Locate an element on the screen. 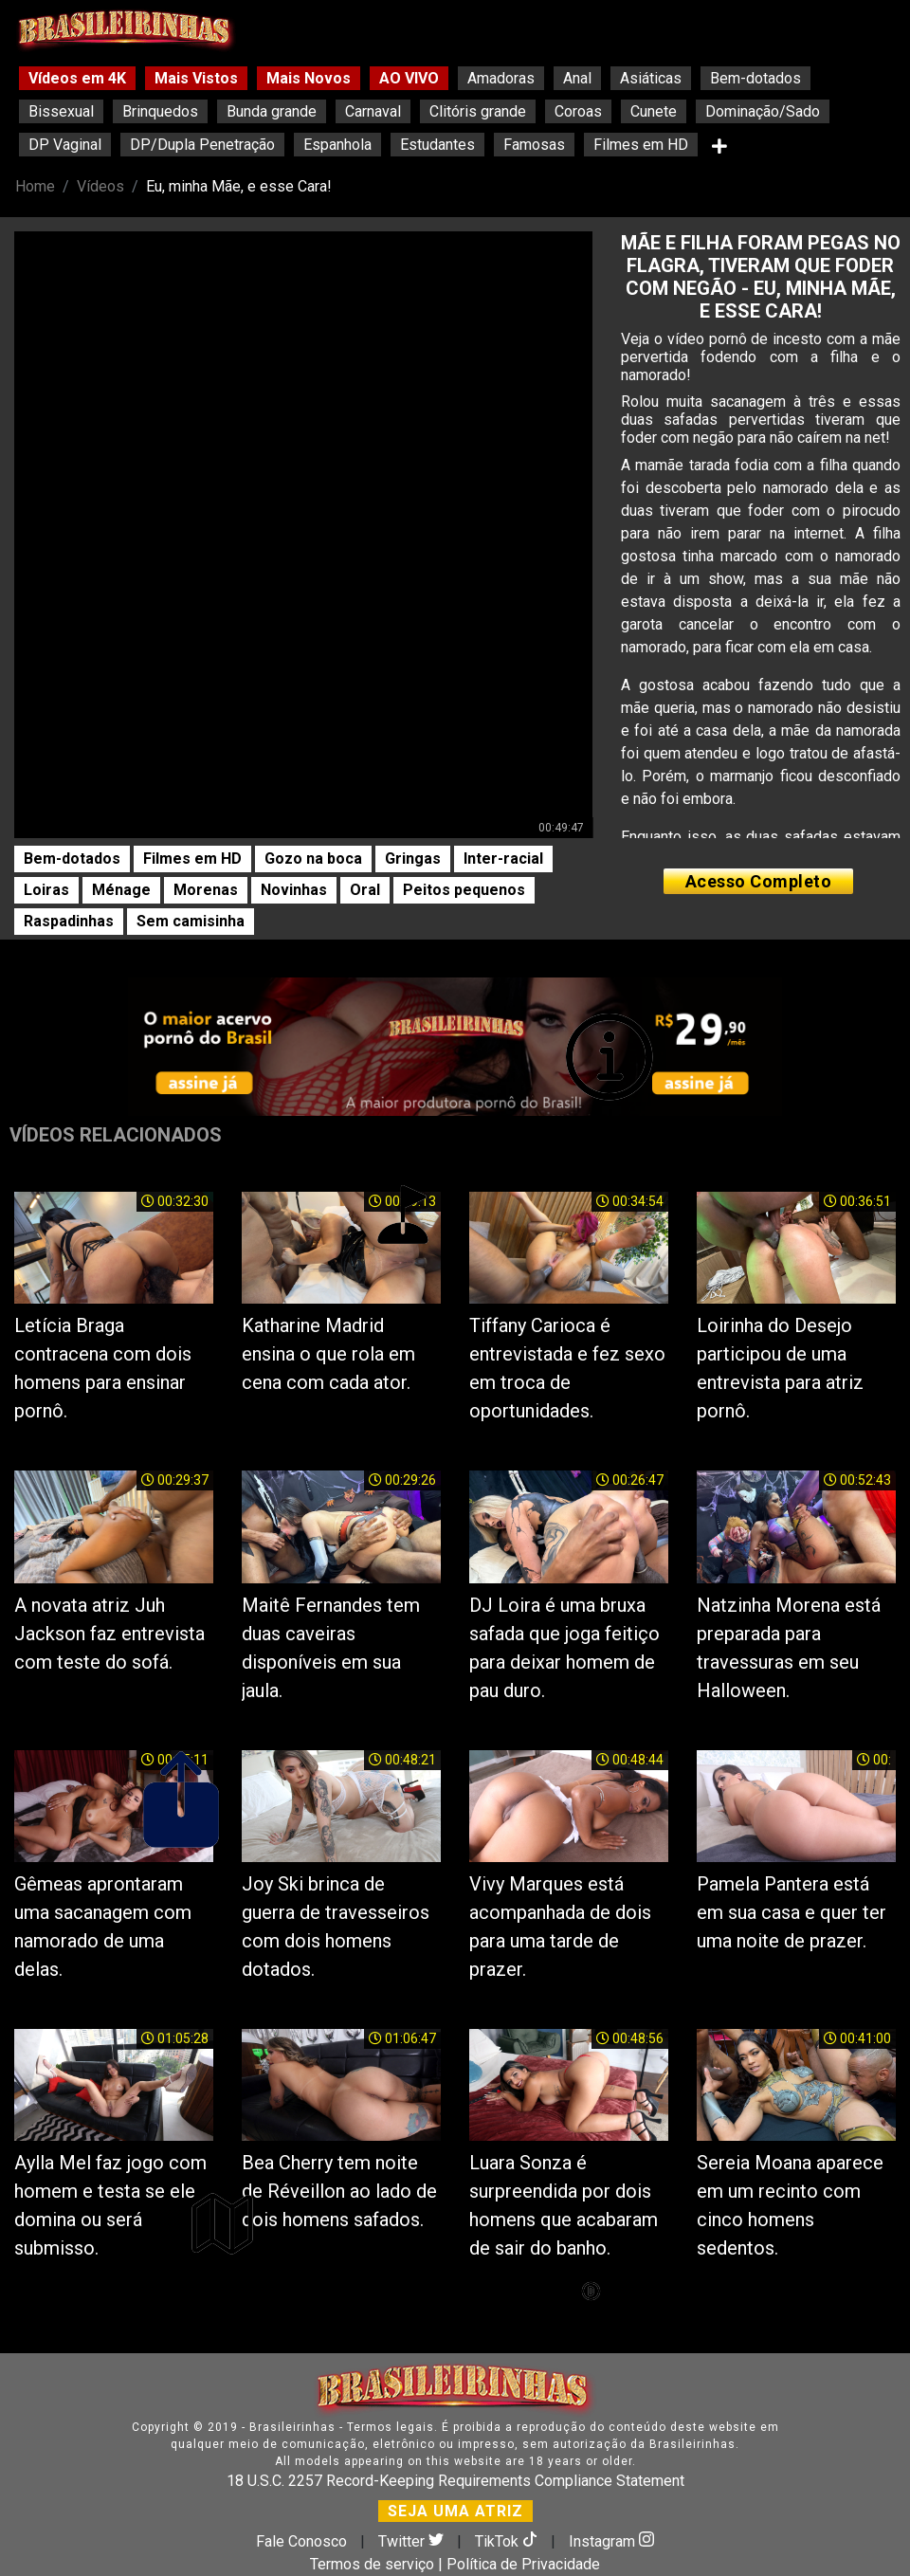 The height and width of the screenshot is (2576, 910). share this content is located at coordinates (181, 1800).